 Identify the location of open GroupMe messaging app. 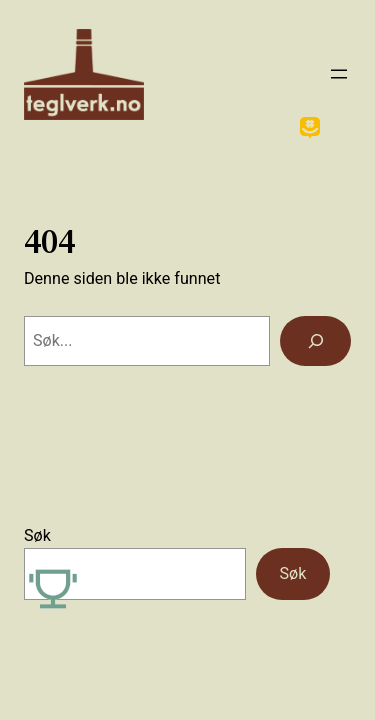
(310, 128).